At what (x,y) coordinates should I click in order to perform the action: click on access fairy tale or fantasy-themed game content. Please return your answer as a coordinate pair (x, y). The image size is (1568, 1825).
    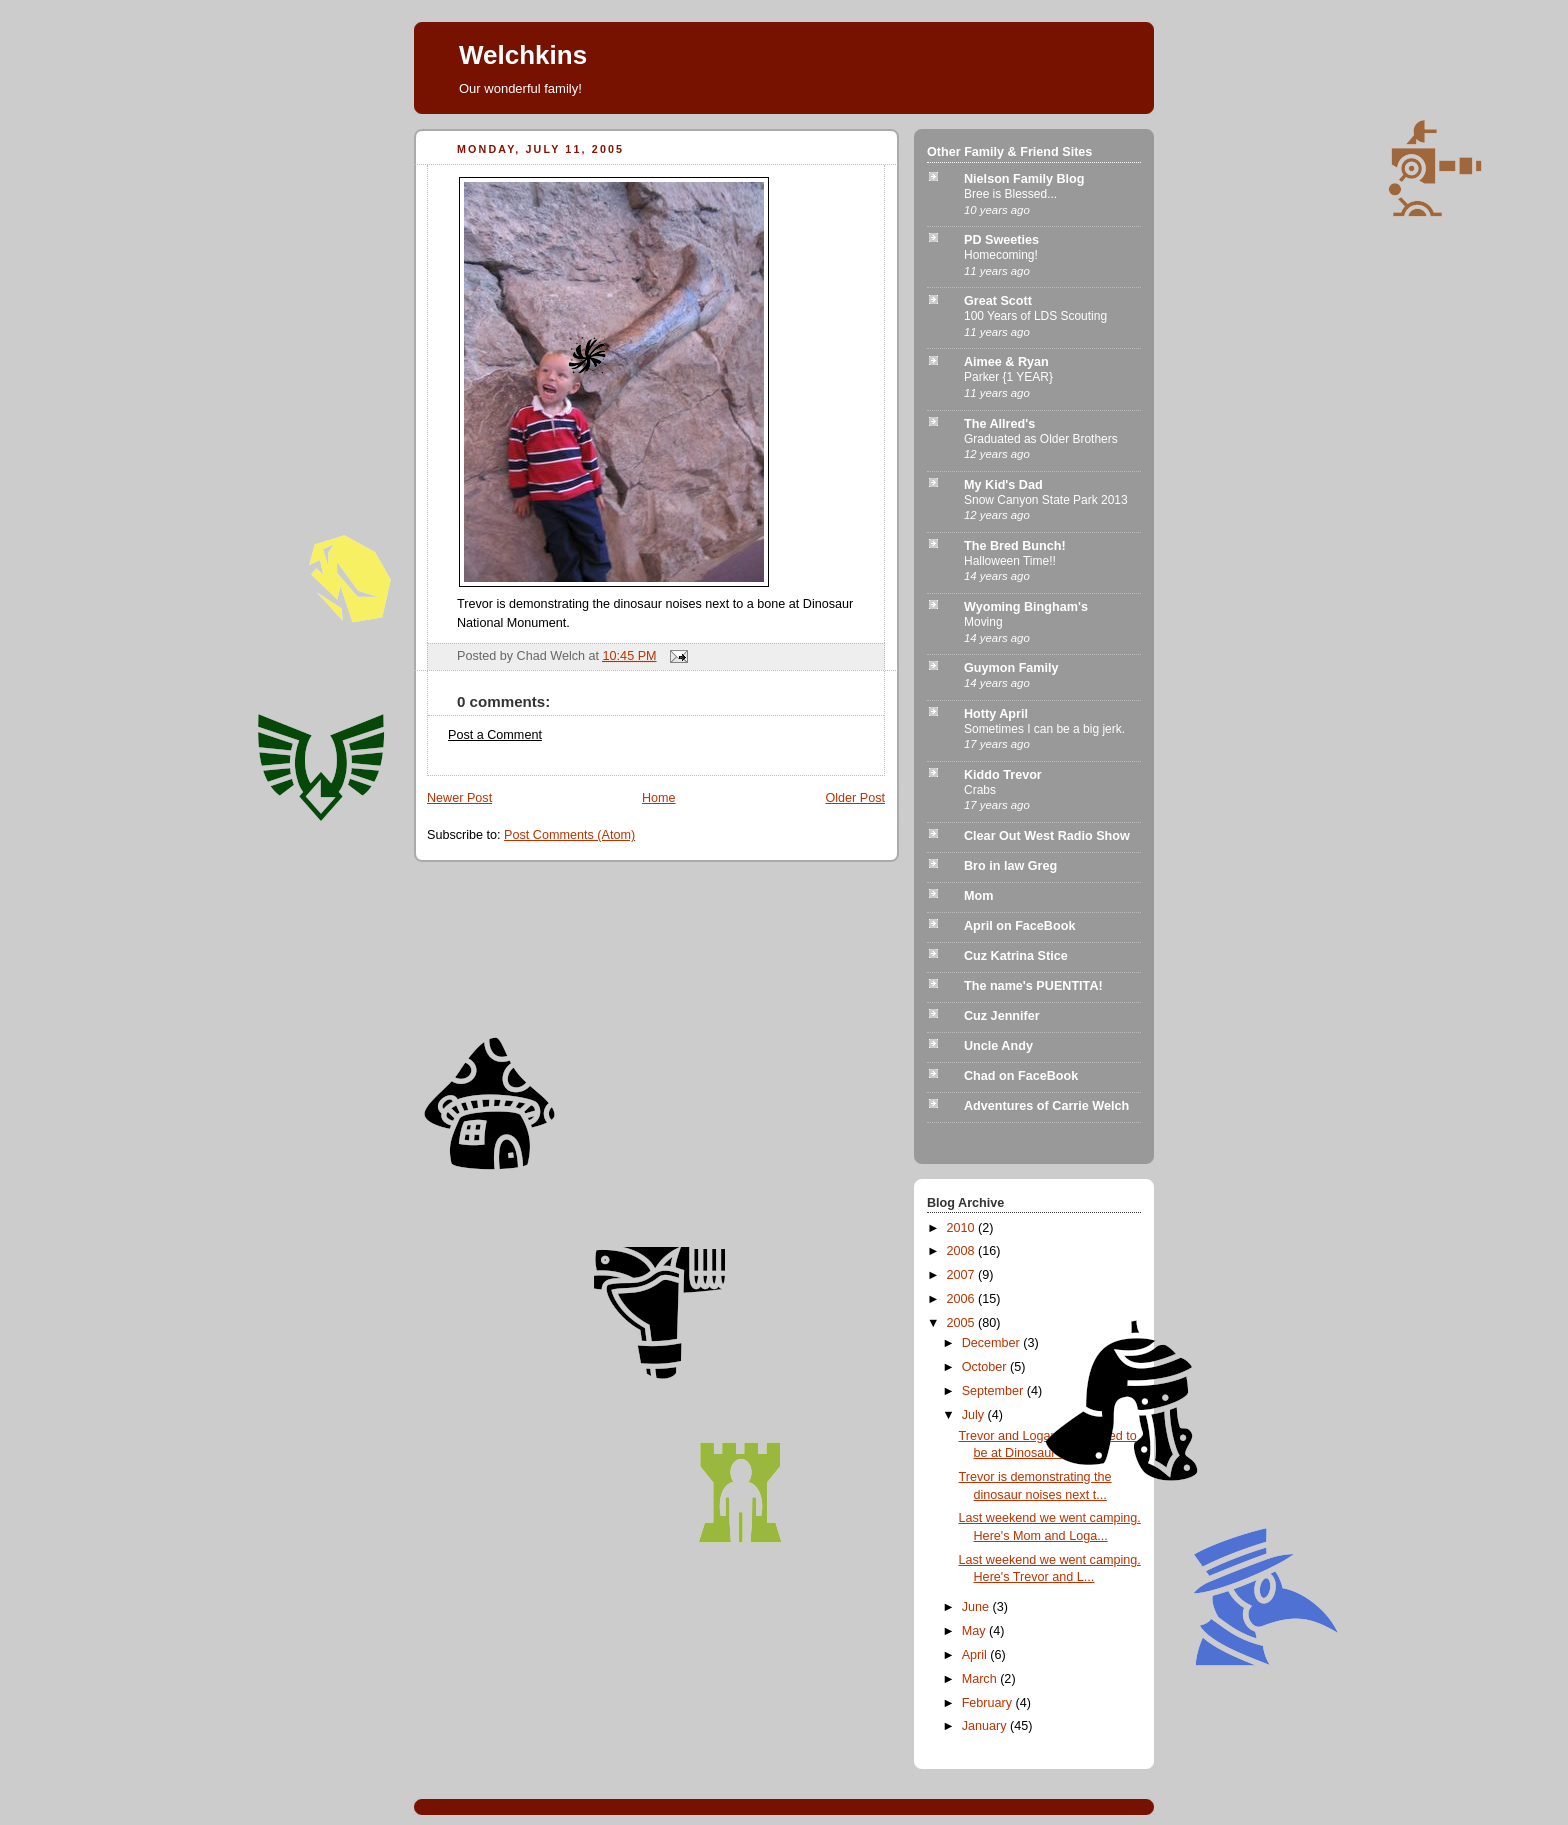
    Looking at the image, I should click on (489, 1103).